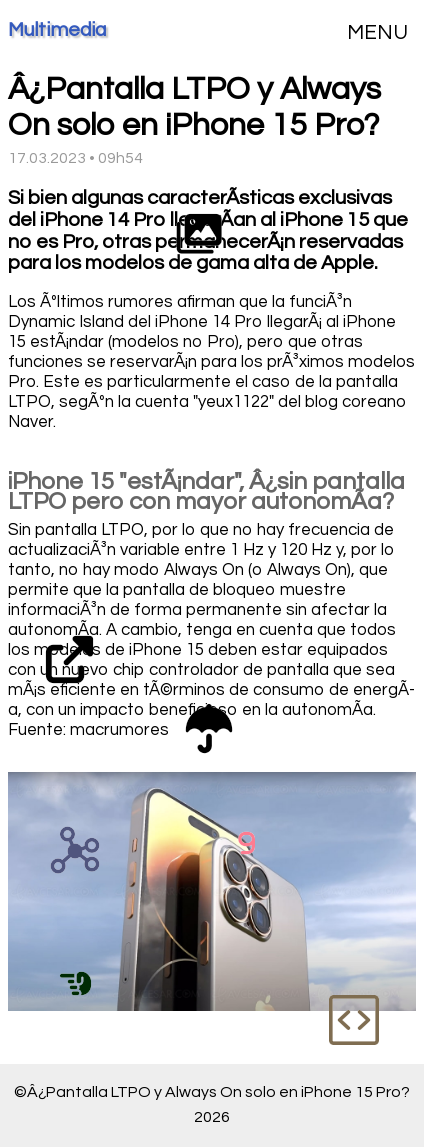  Describe the element at coordinates (200, 232) in the screenshot. I see `view photo gallery` at that location.